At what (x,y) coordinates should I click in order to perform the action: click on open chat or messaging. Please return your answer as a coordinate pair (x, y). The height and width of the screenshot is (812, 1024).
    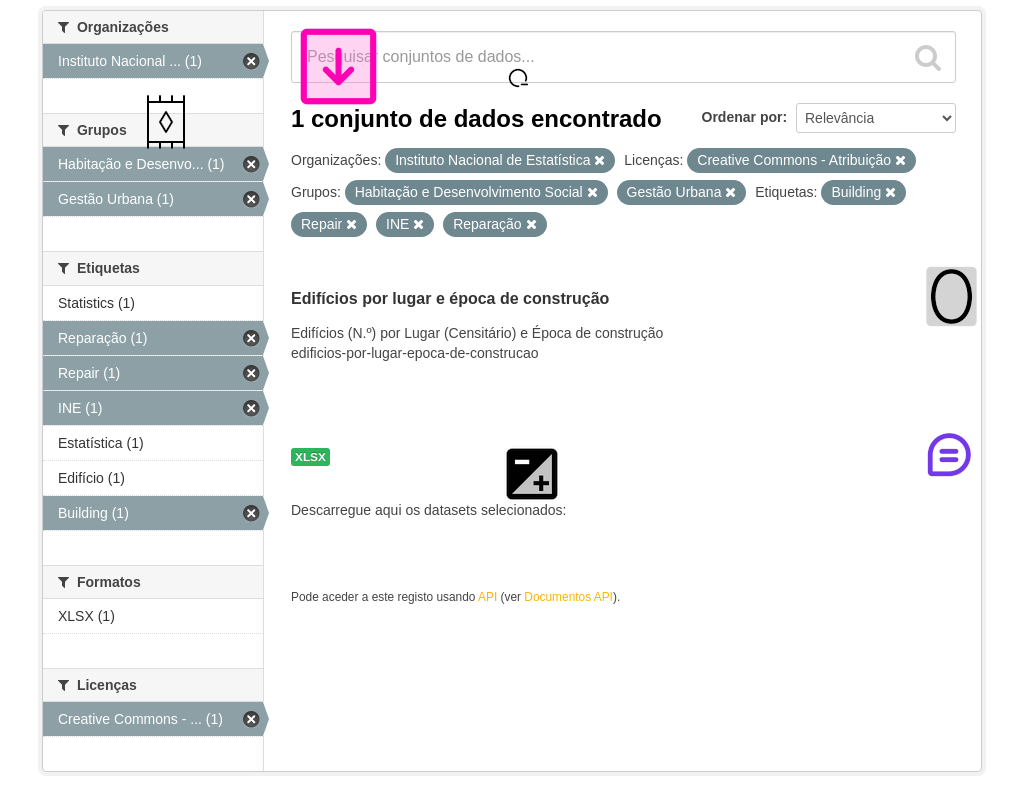
    Looking at the image, I should click on (948, 455).